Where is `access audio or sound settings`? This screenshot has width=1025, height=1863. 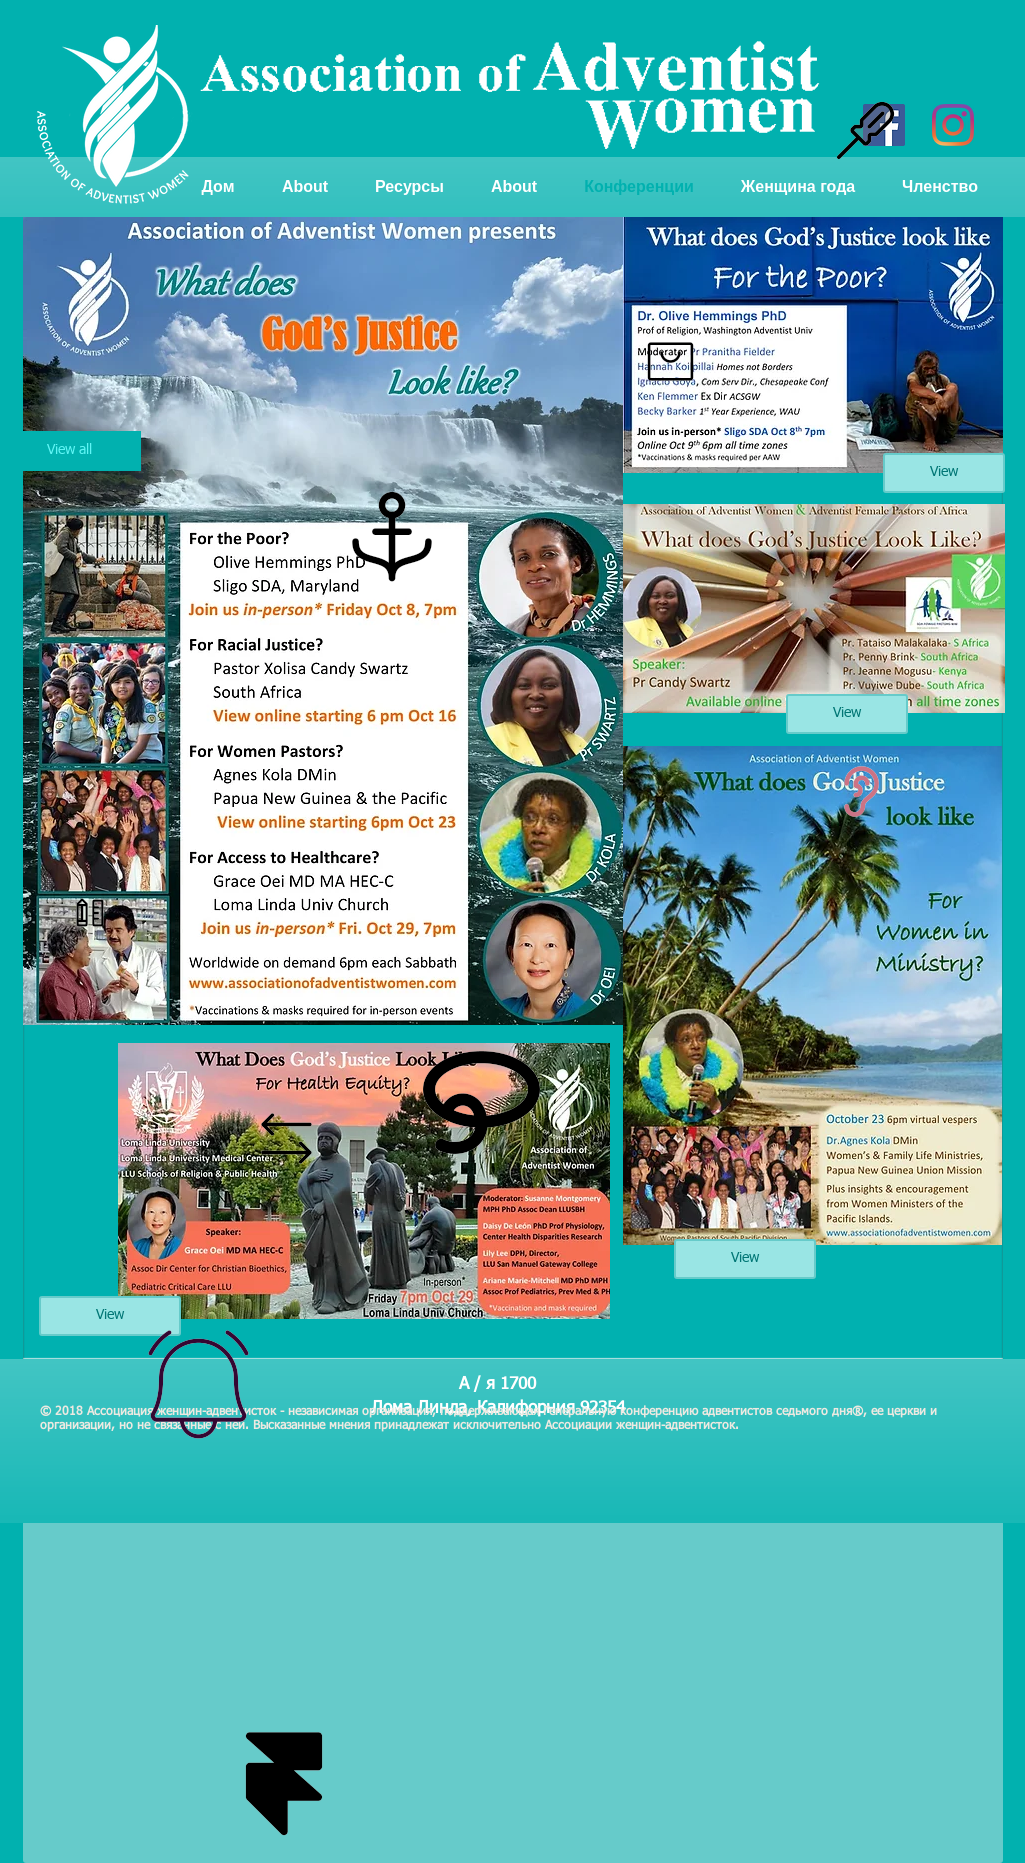 access audio or sound settings is located at coordinates (860, 791).